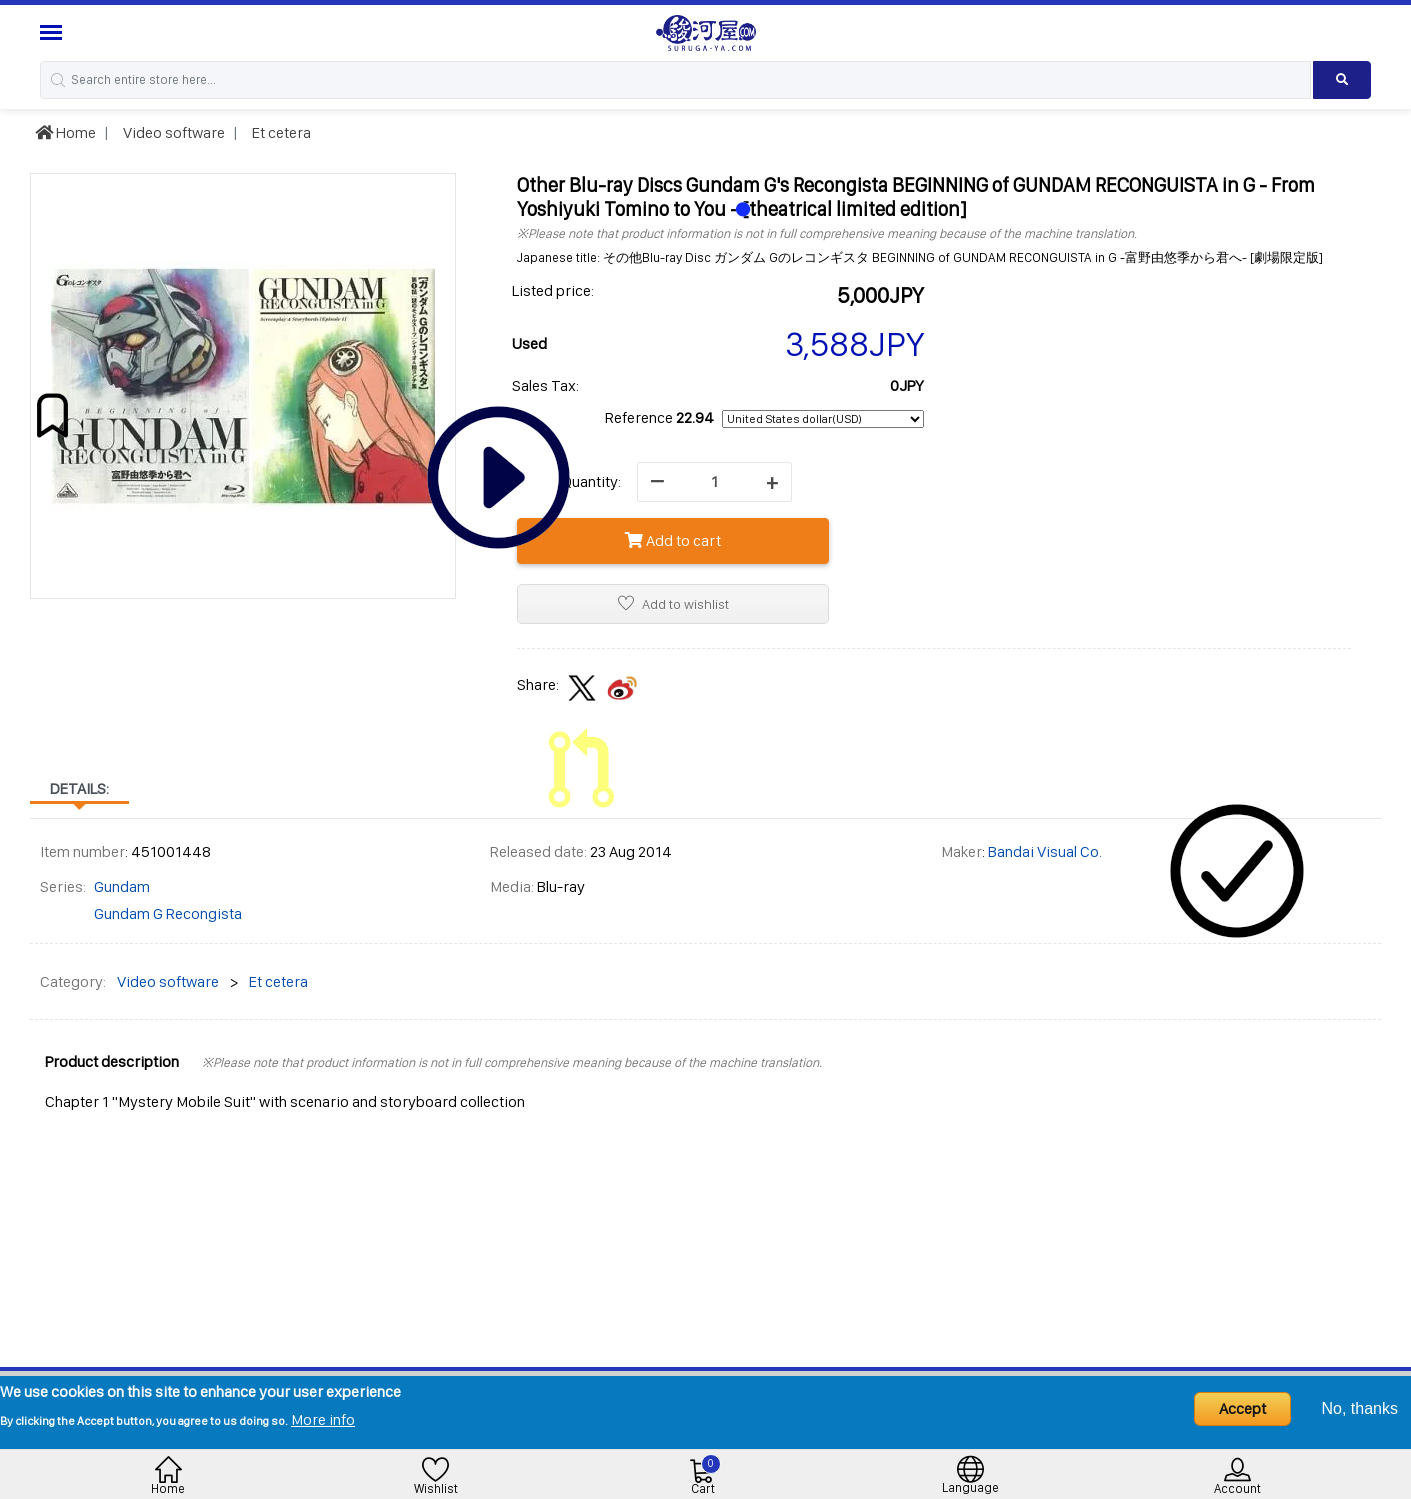  I want to click on save this item for later, so click(52, 415).